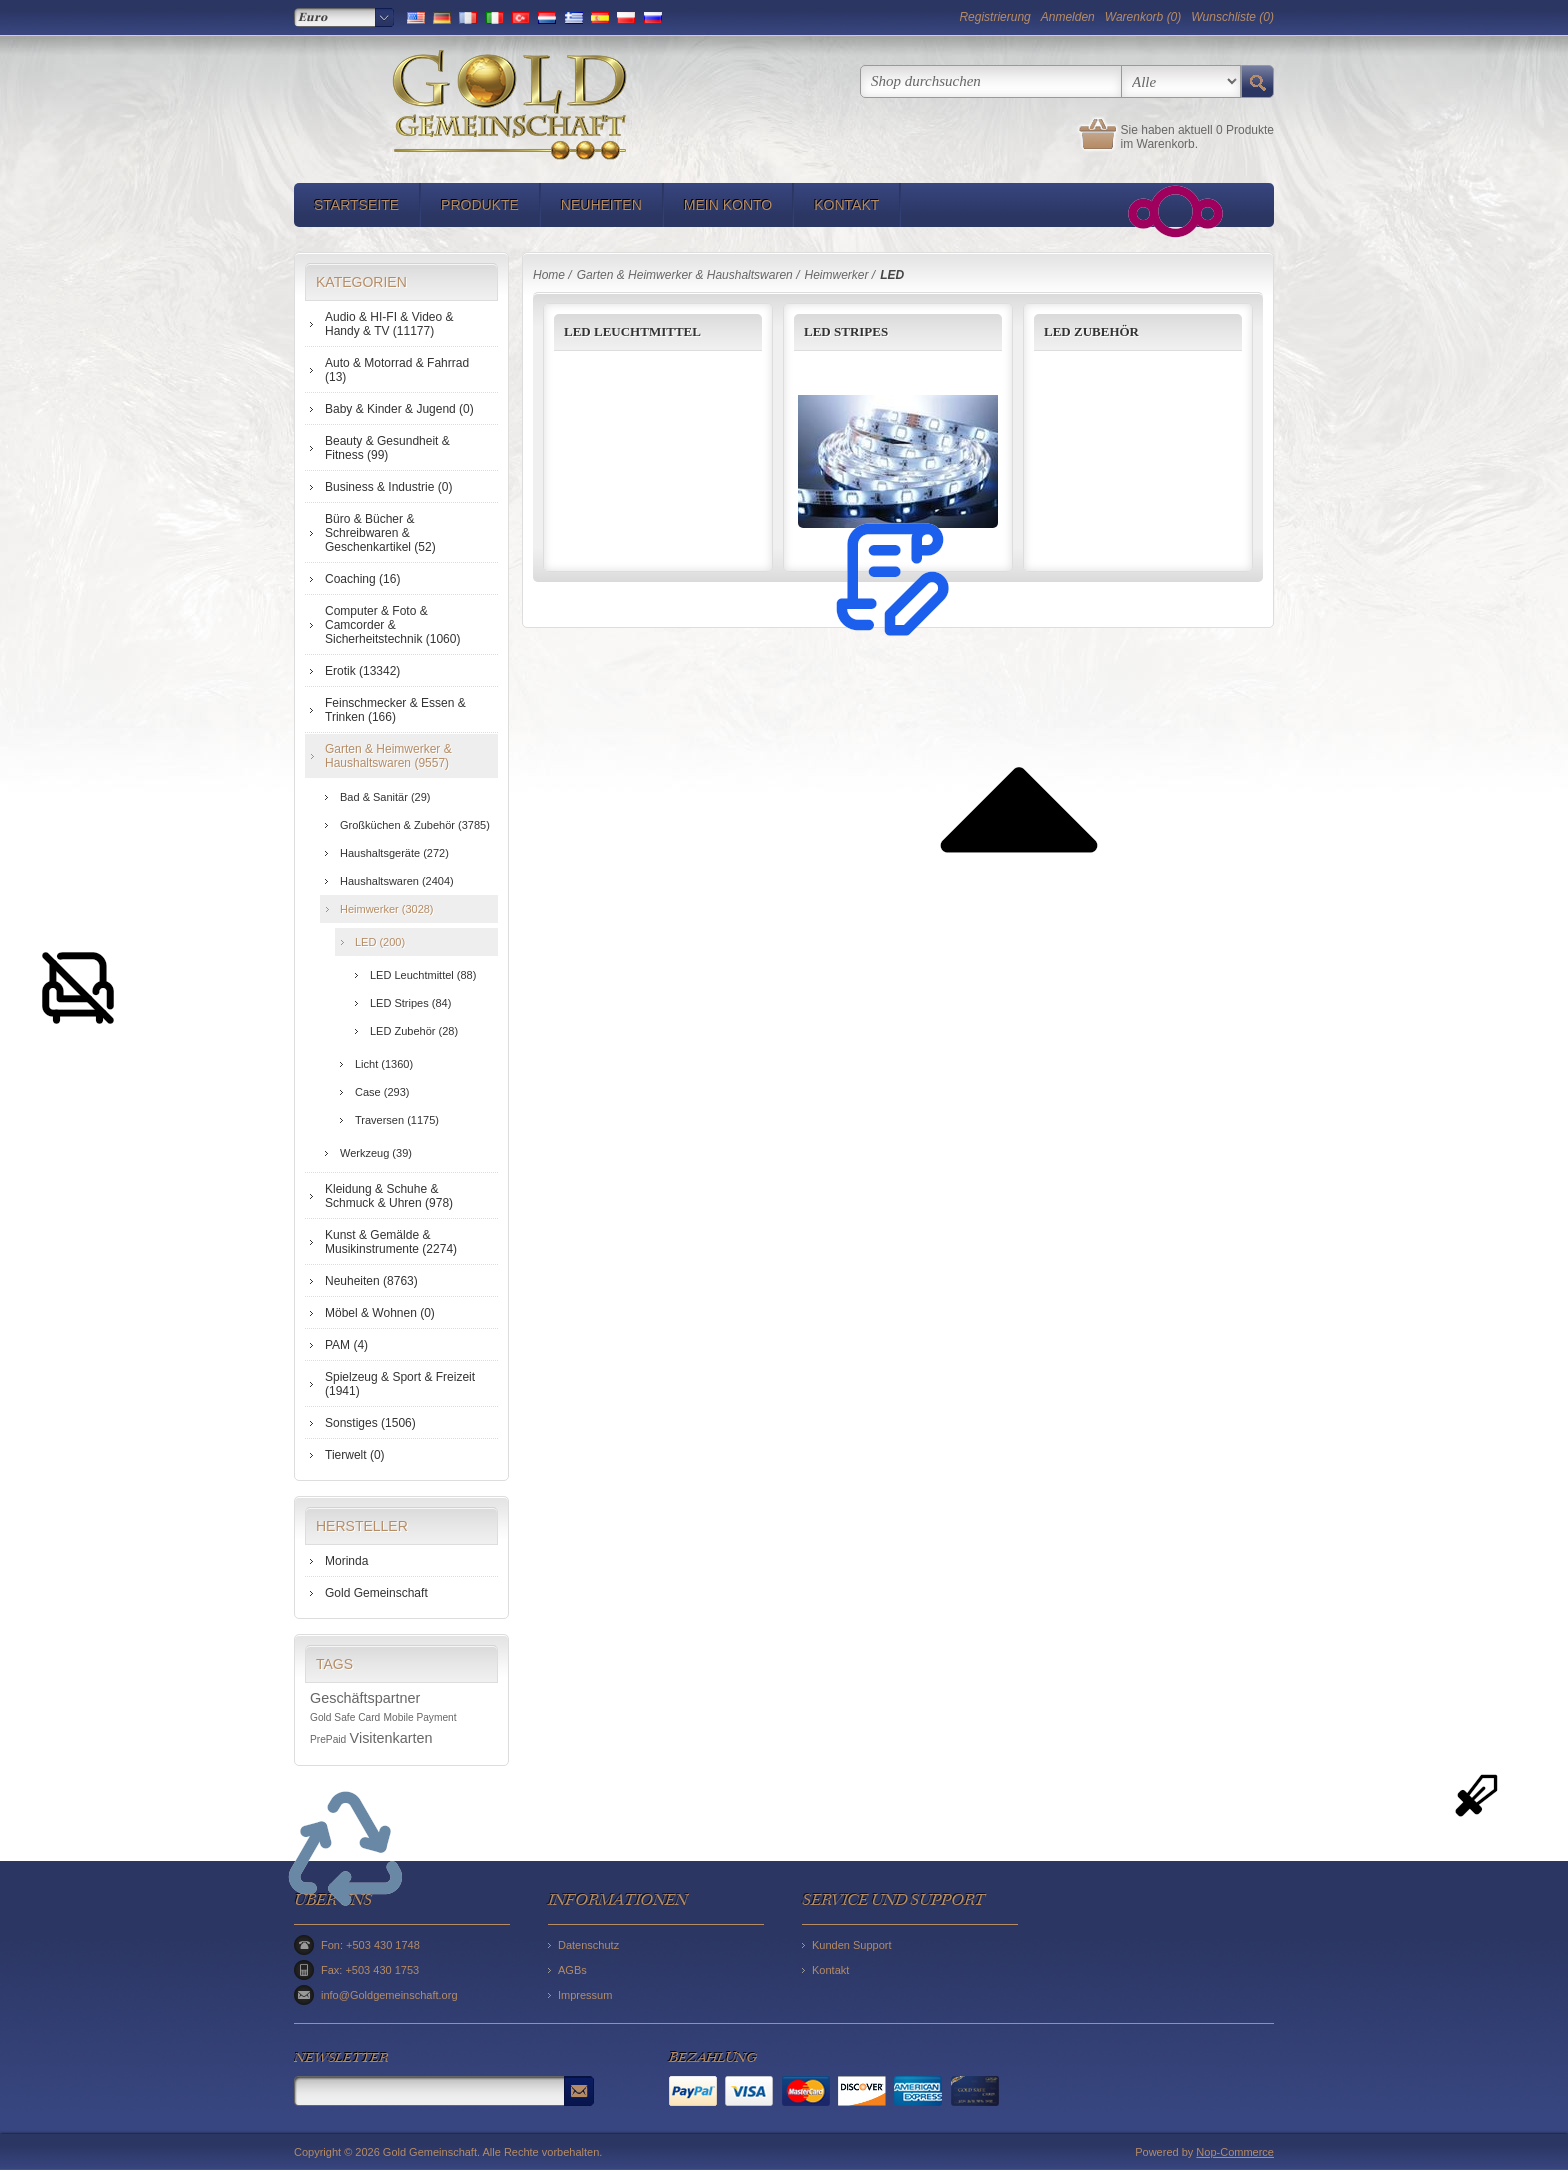  What do you see at coordinates (78, 988) in the screenshot?
I see `seating unavailable` at bounding box center [78, 988].